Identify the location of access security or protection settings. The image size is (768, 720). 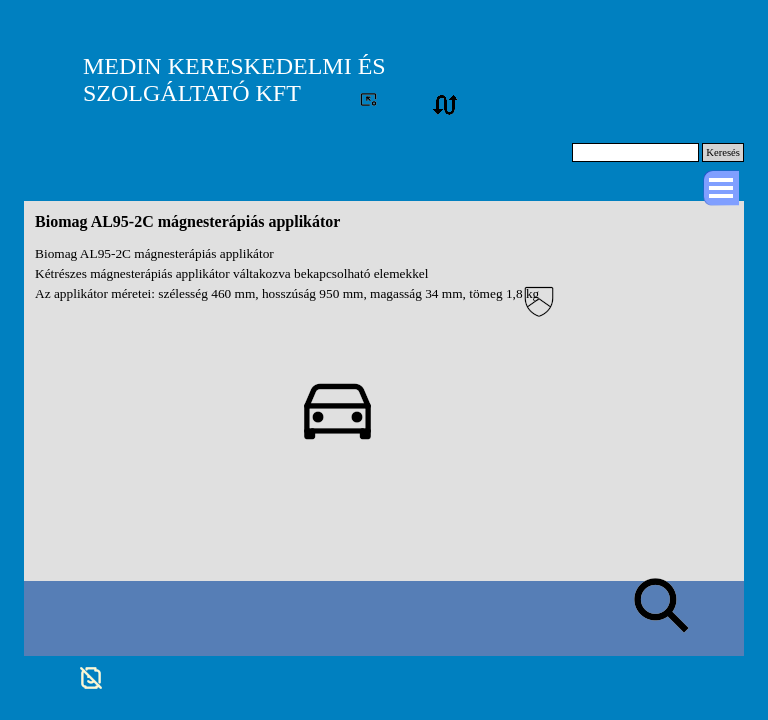
(539, 300).